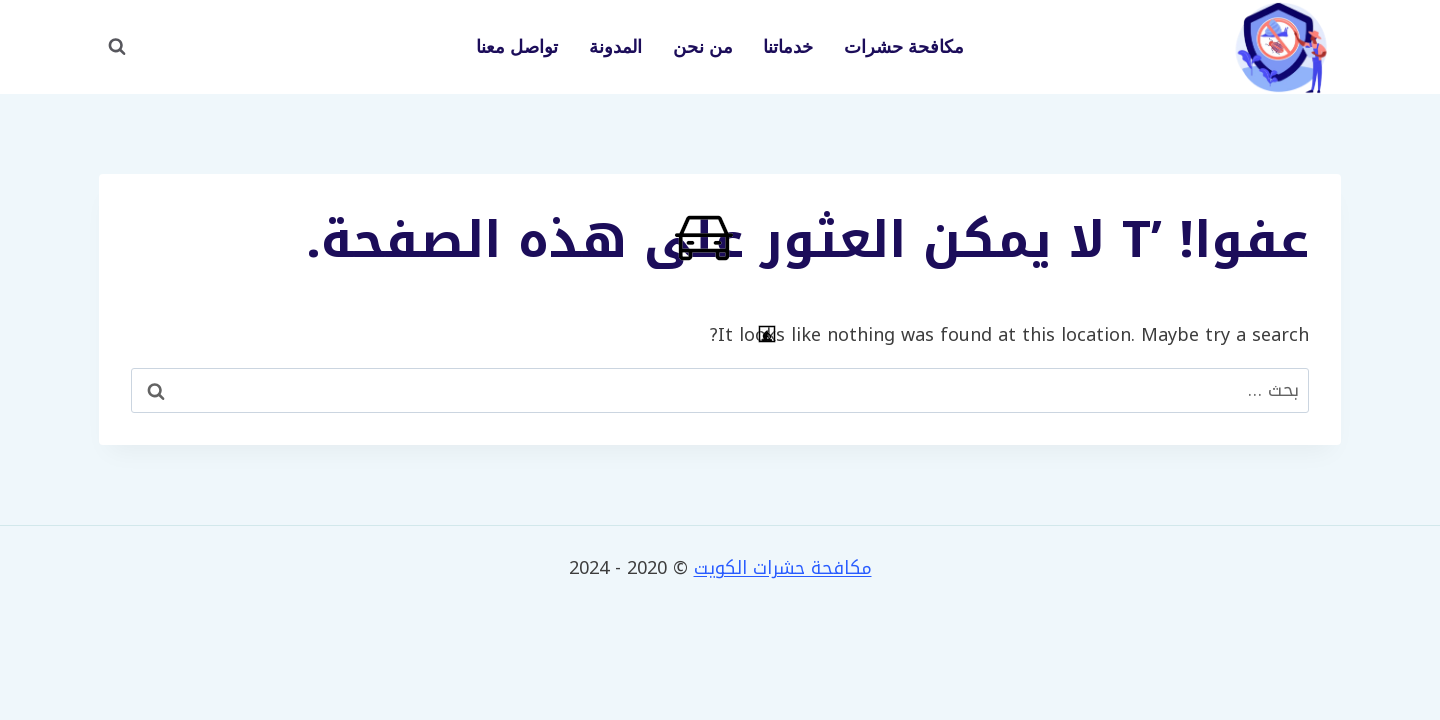  What do you see at coordinates (767, 334) in the screenshot?
I see `access fireplace or heating controls` at bounding box center [767, 334].